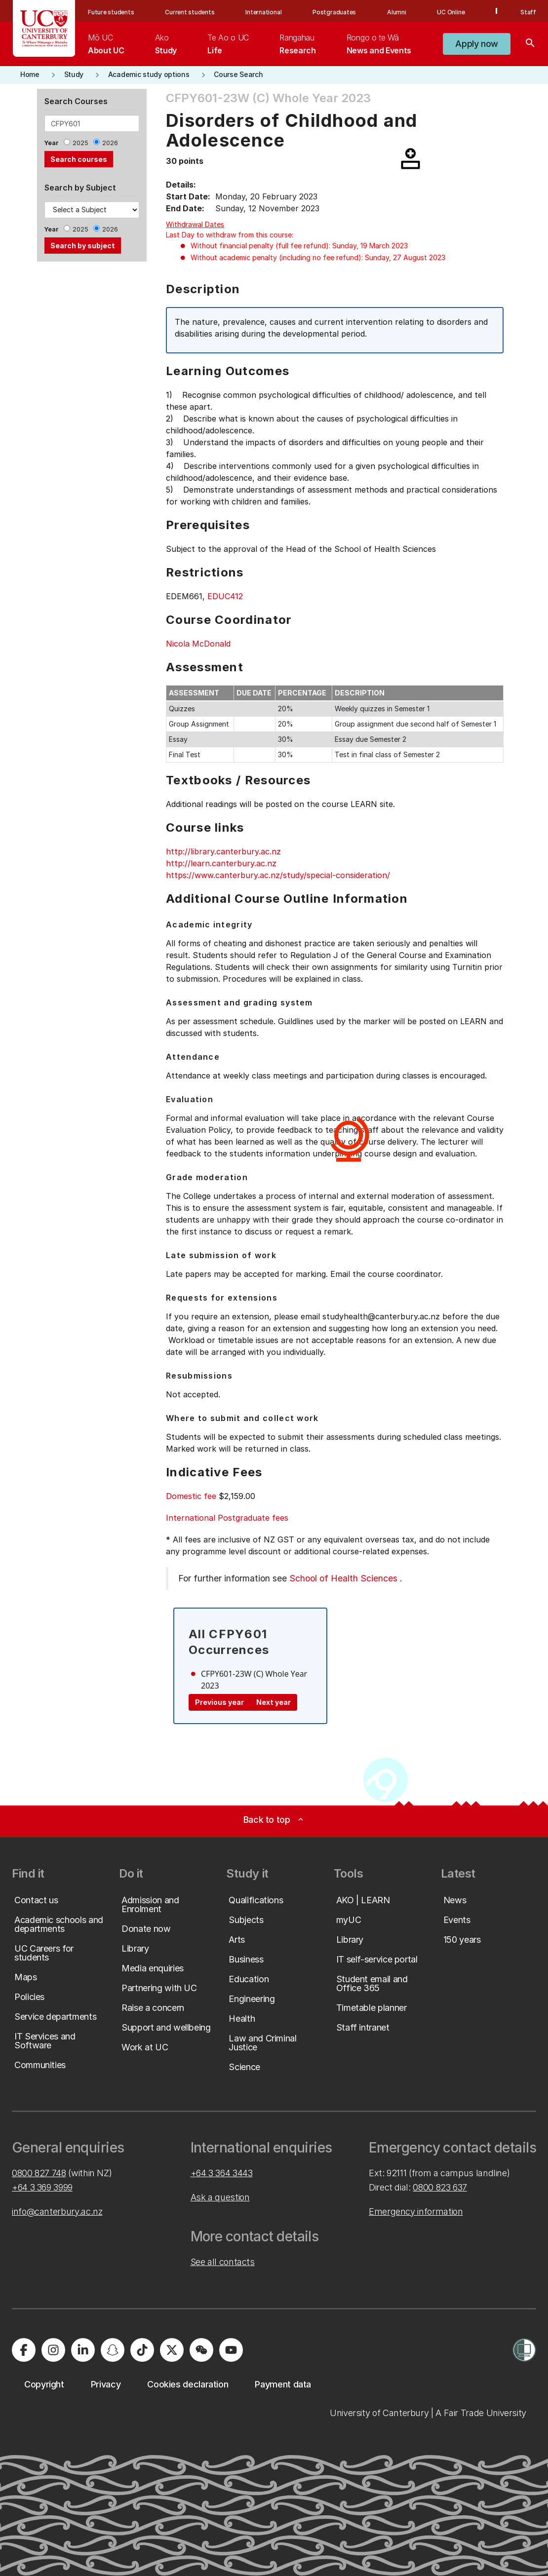 Image resolution: width=548 pixels, height=2576 pixels. Describe the element at coordinates (527, 827) in the screenshot. I see `hooli company logo` at that location.